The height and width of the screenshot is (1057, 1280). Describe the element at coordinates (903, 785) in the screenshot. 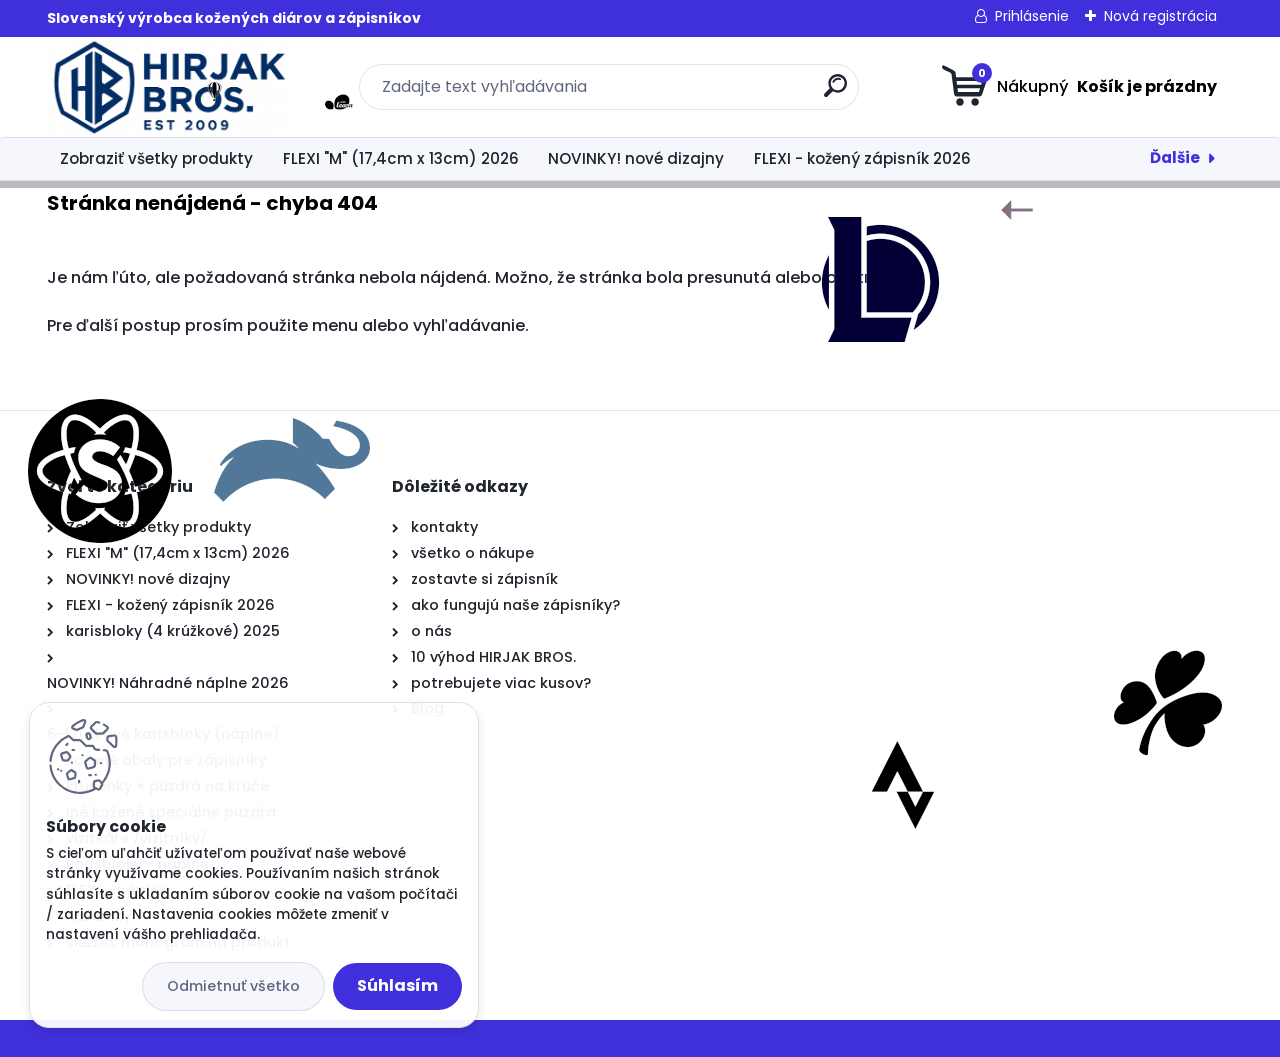

I see `open the Strava app` at that location.